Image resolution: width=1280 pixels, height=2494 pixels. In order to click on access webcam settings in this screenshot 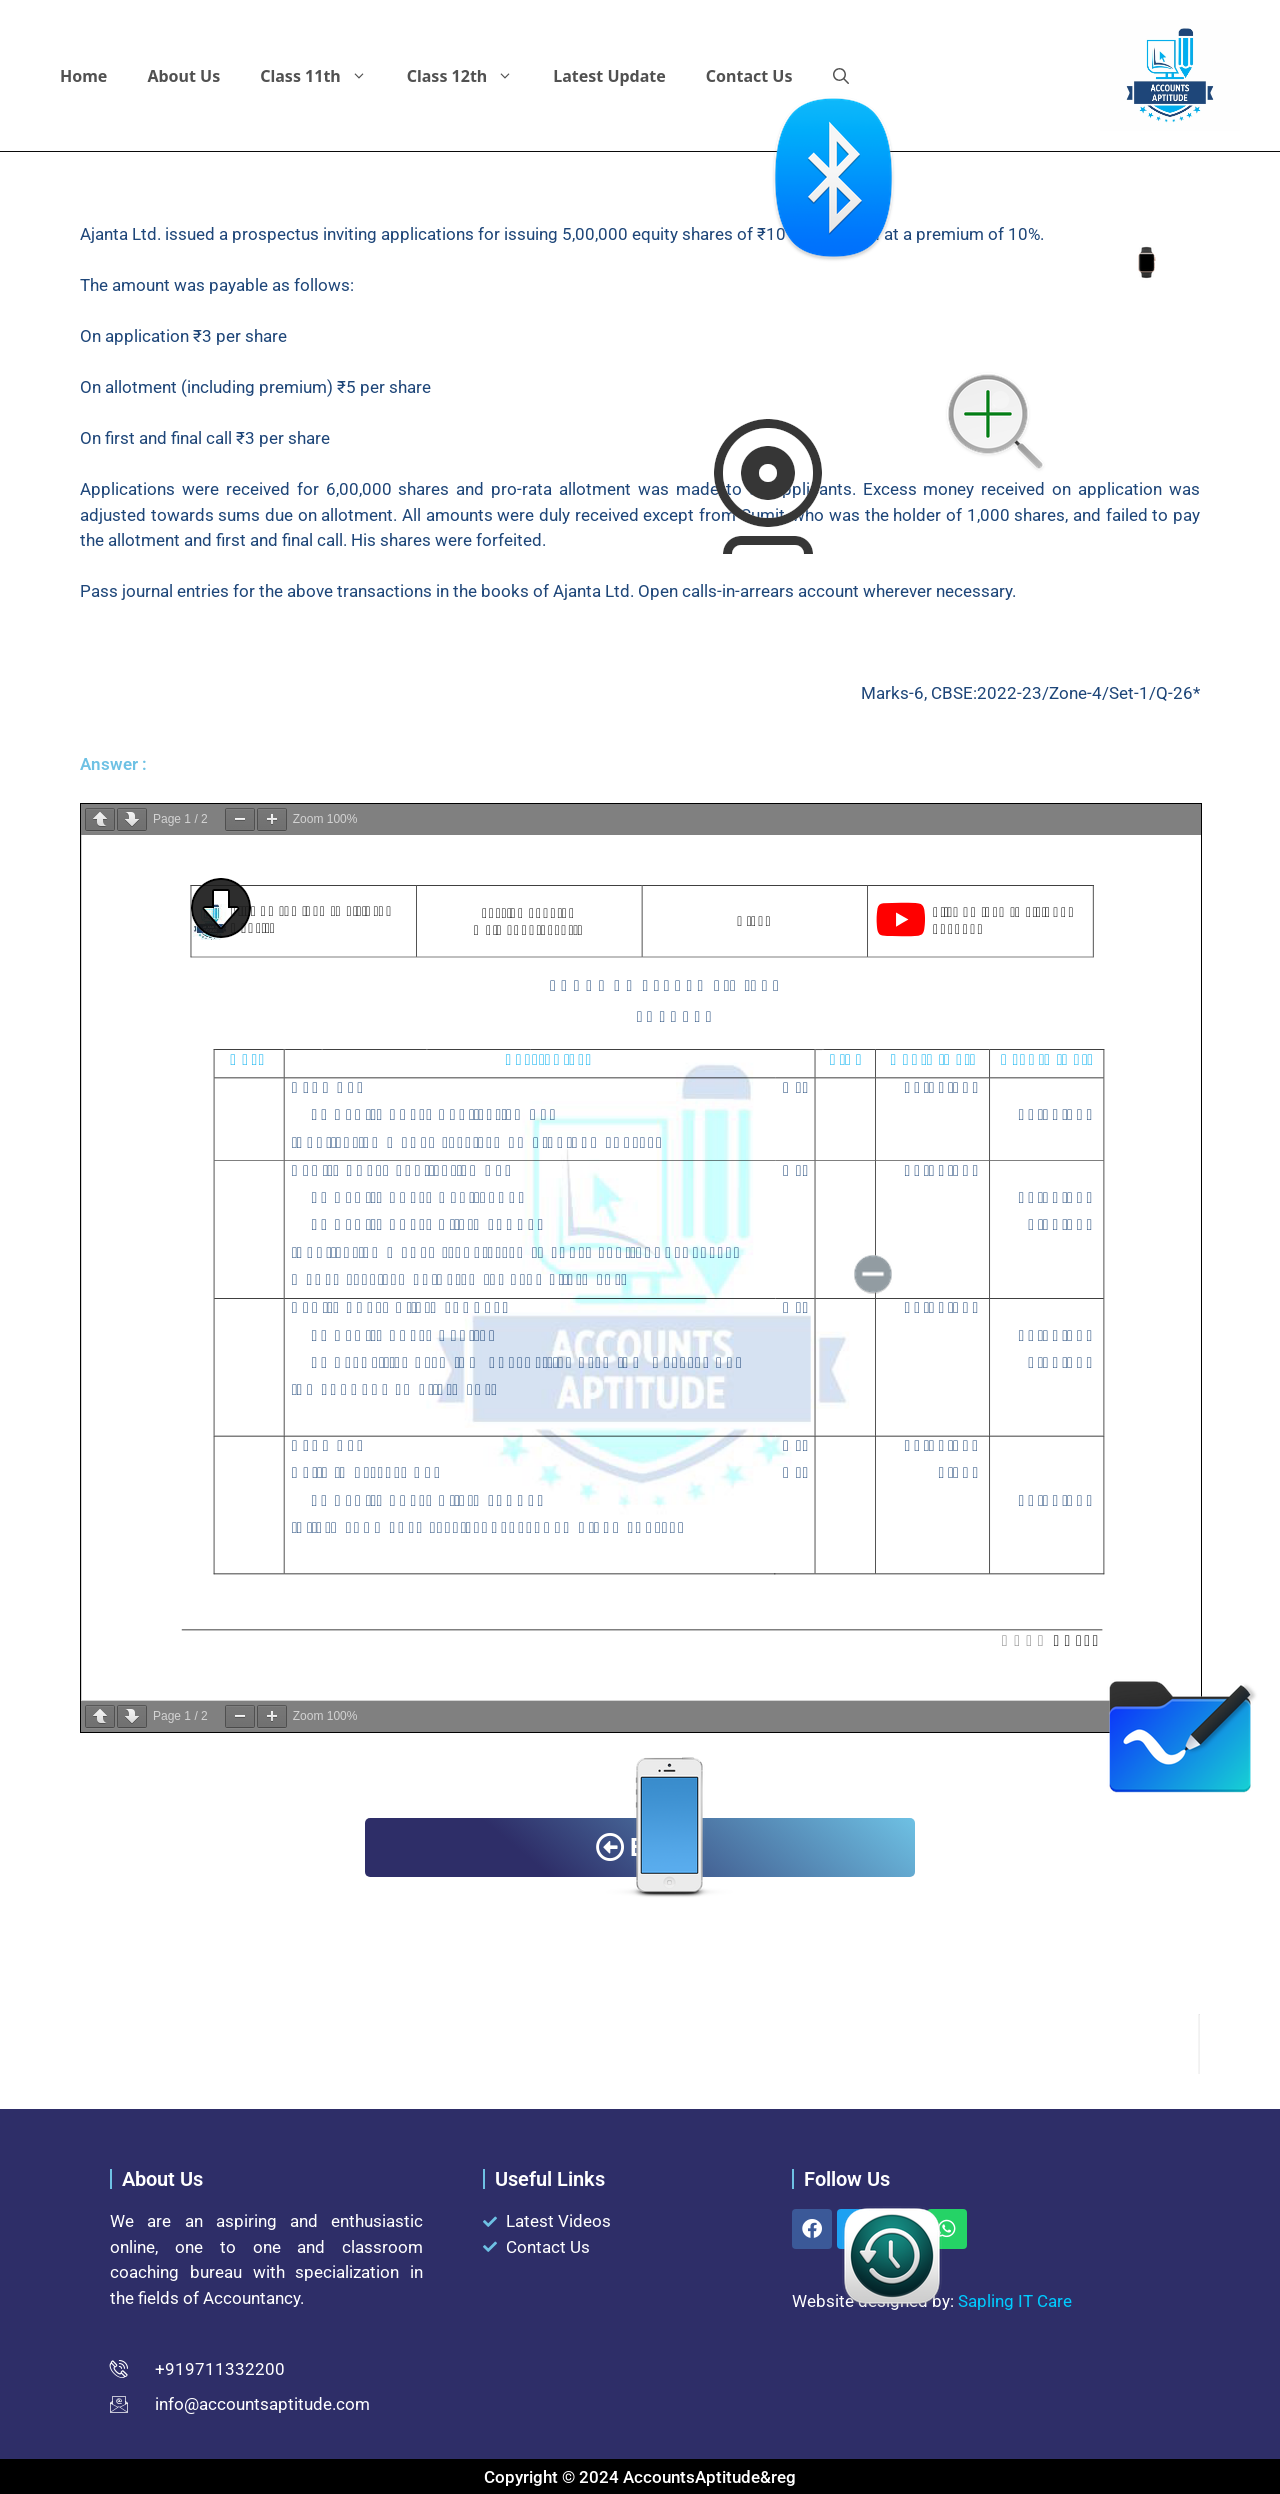, I will do `click(768, 482)`.